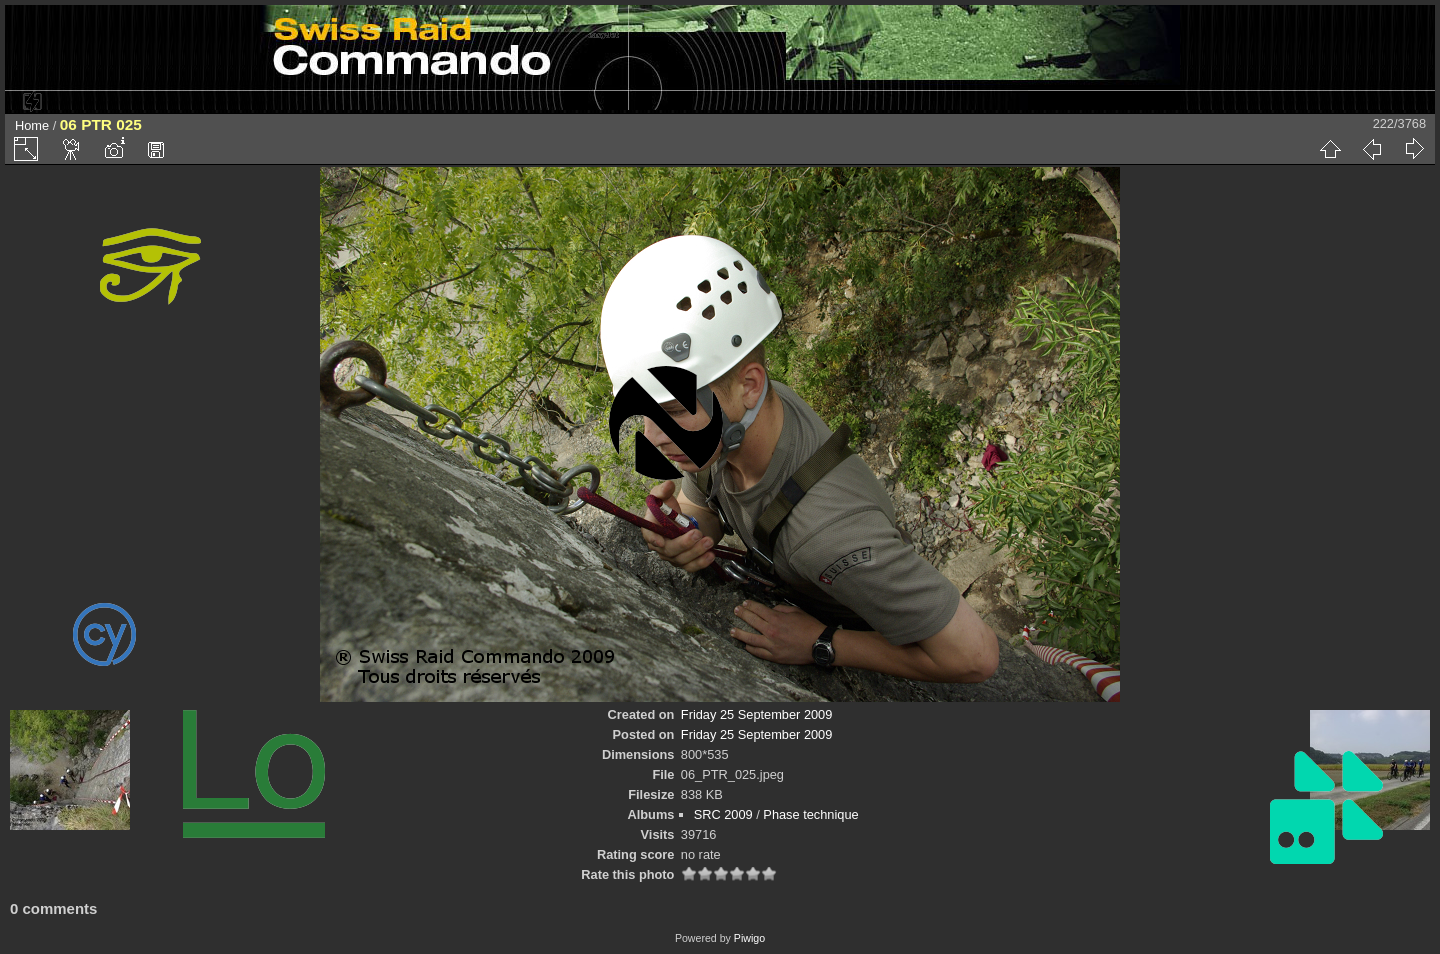  What do you see at coordinates (32, 101) in the screenshot?
I see `cloudflare pages logo` at bounding box center [32, 101].